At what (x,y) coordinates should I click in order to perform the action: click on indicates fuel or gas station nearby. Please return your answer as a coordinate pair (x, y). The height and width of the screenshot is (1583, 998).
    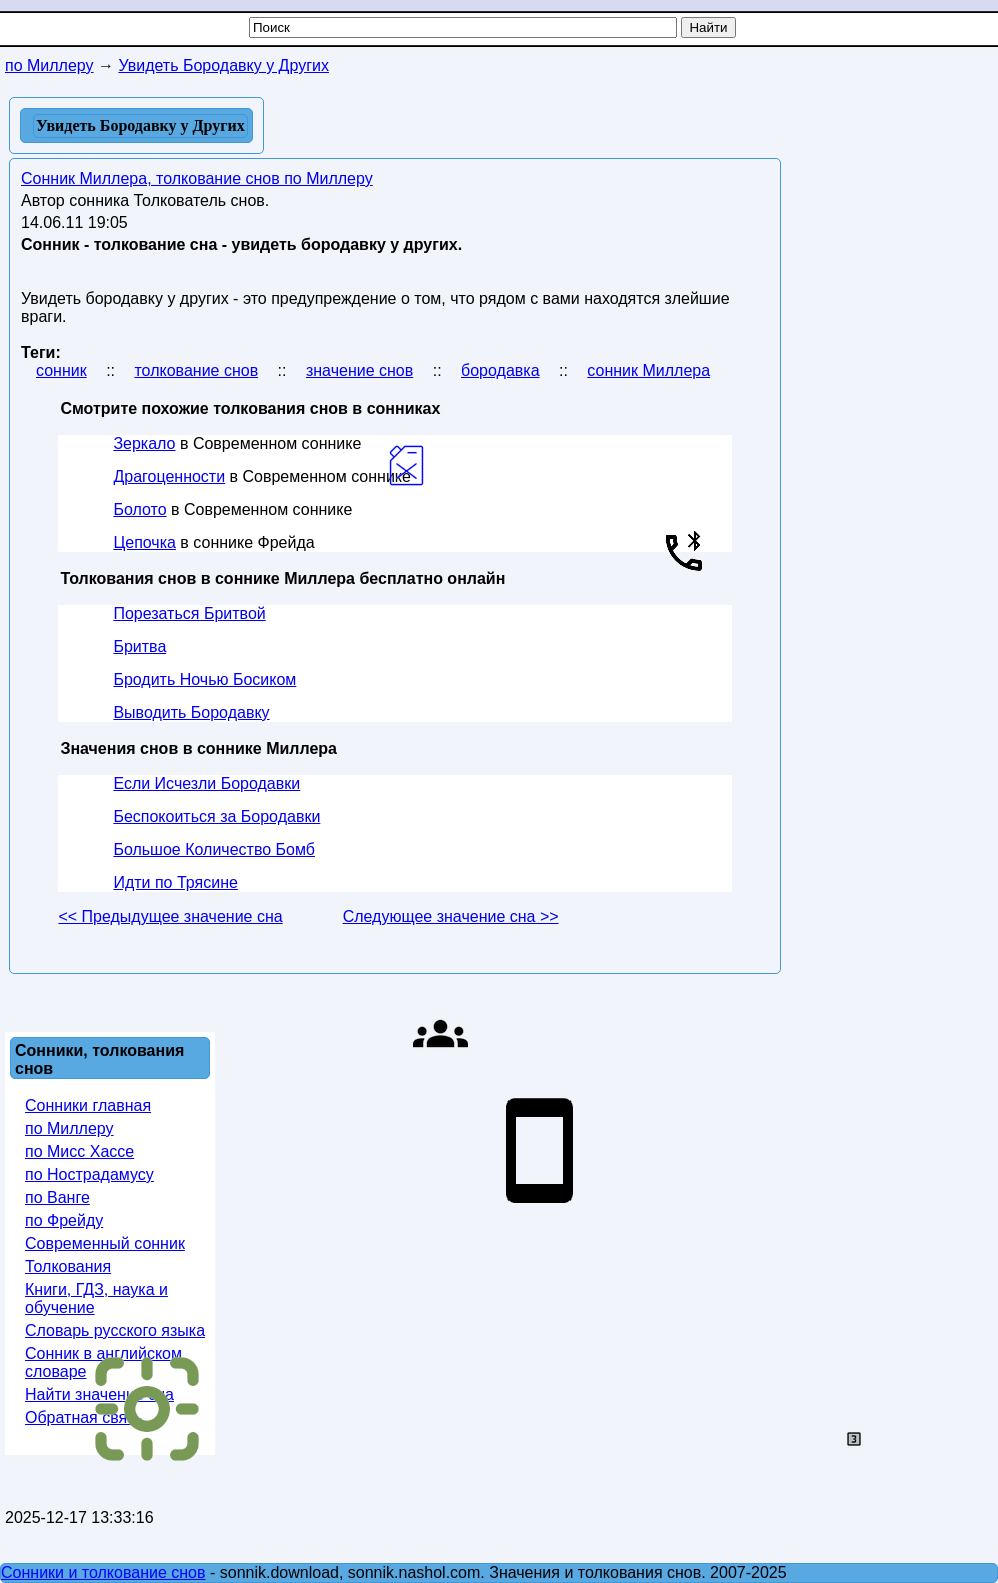
    Looking at the image, I should click on (406, 465).